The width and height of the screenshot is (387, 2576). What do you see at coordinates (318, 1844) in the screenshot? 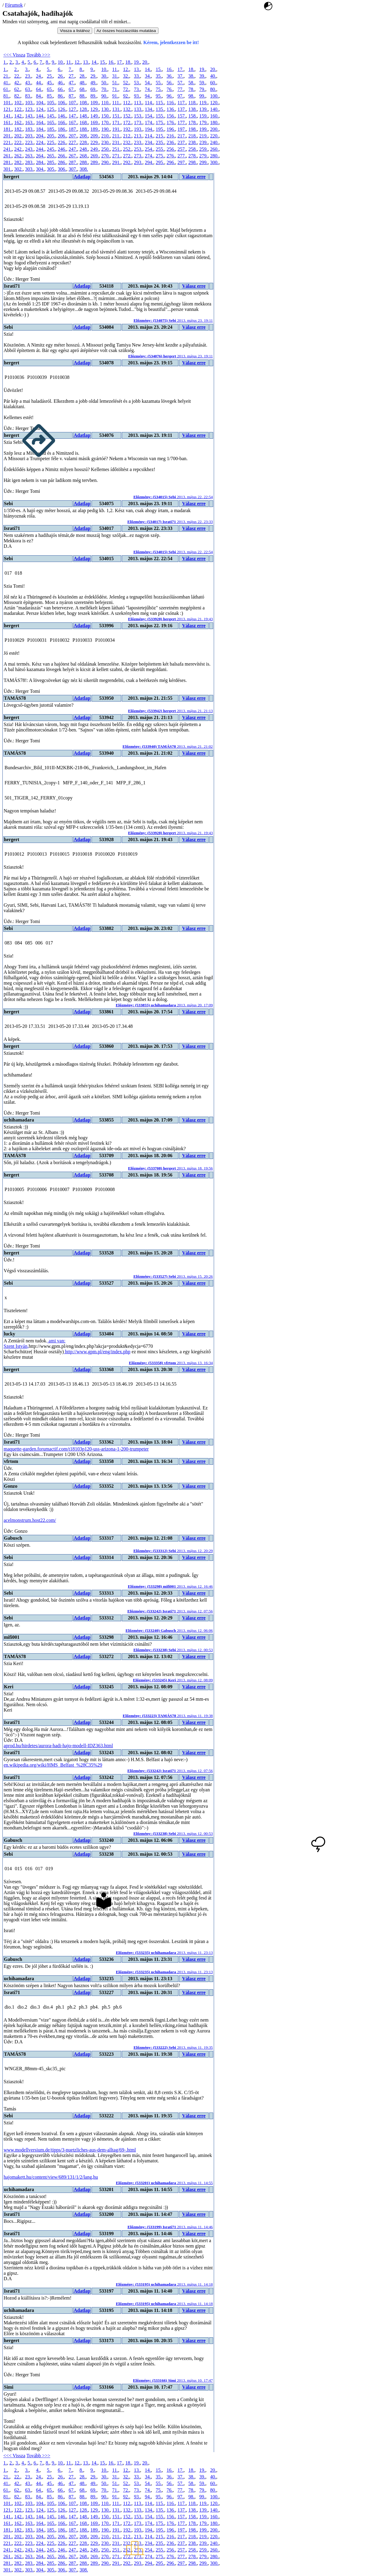
I see `indicates thunderstorm or severe weather conditions` at bounding box center [318, 1844].